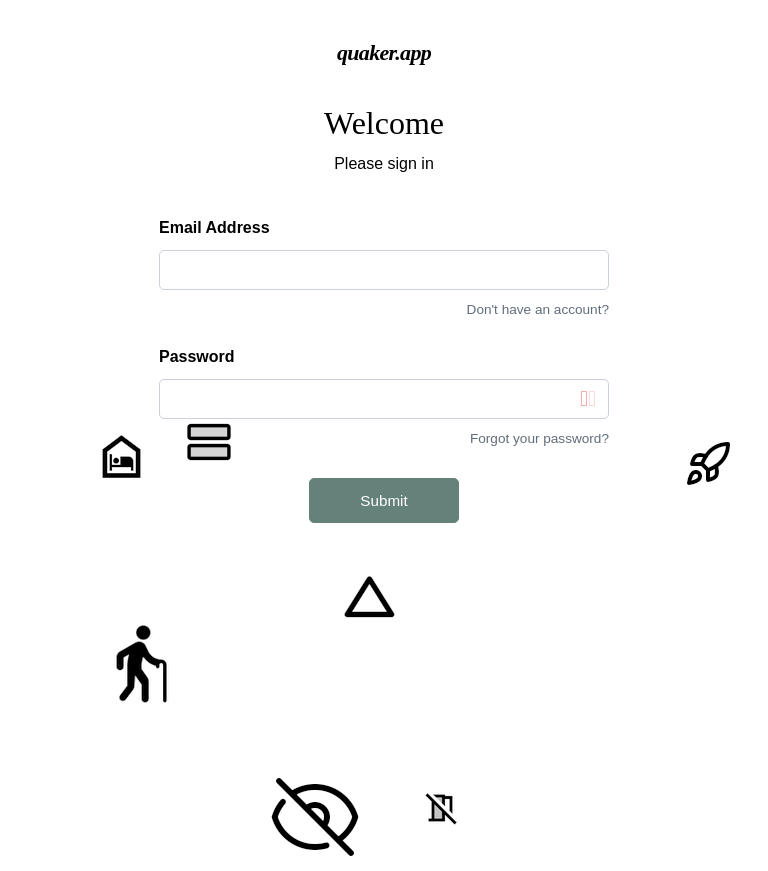  Describe the element at coordinates (138, 663) in the screenshot. I see `accessibility options for elderly users` at that location.